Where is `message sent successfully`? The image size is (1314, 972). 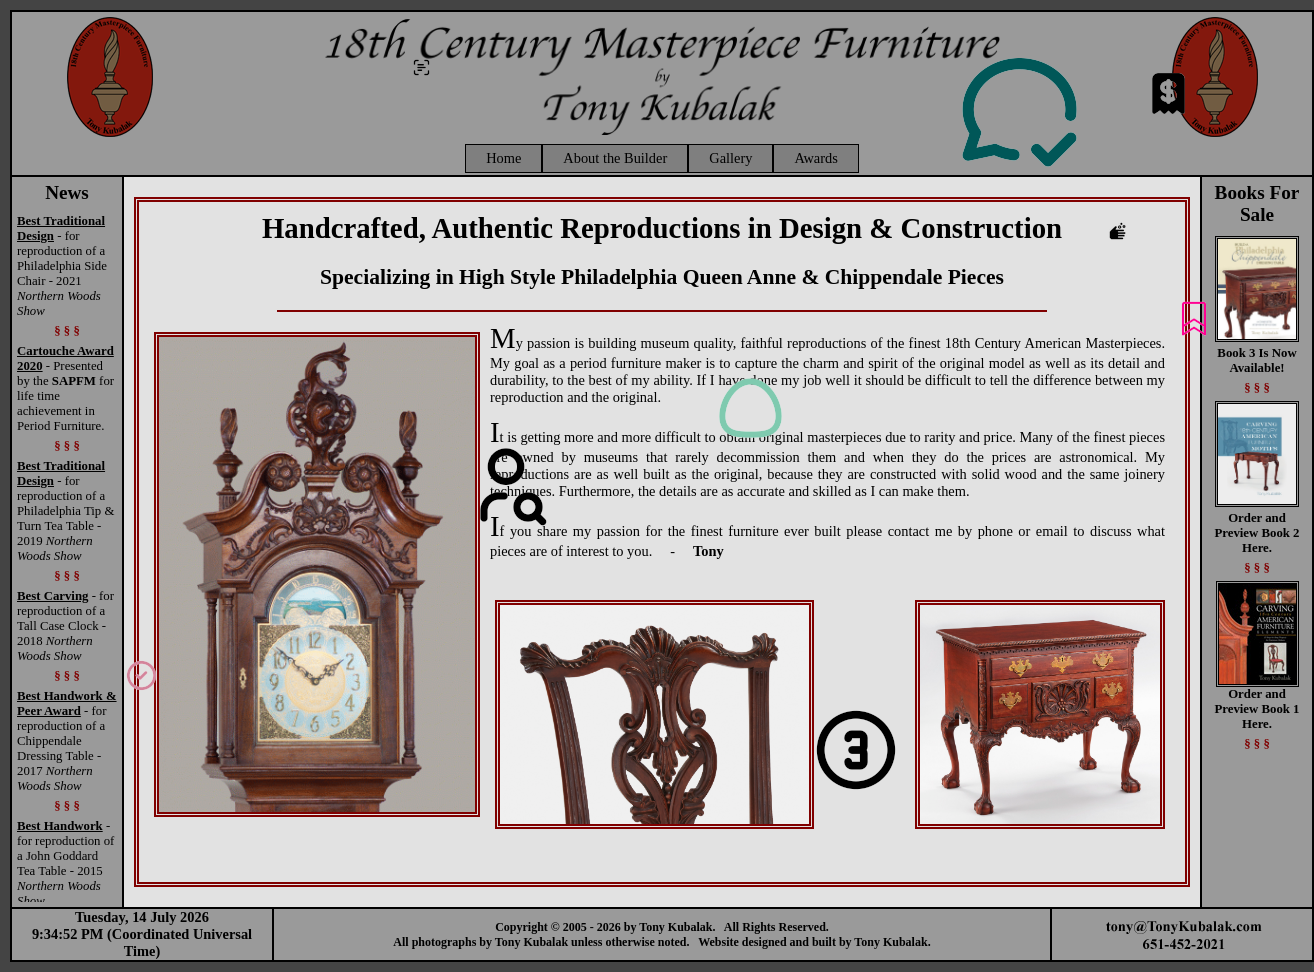
message sent successfully is located at coordinates (1019, 109).